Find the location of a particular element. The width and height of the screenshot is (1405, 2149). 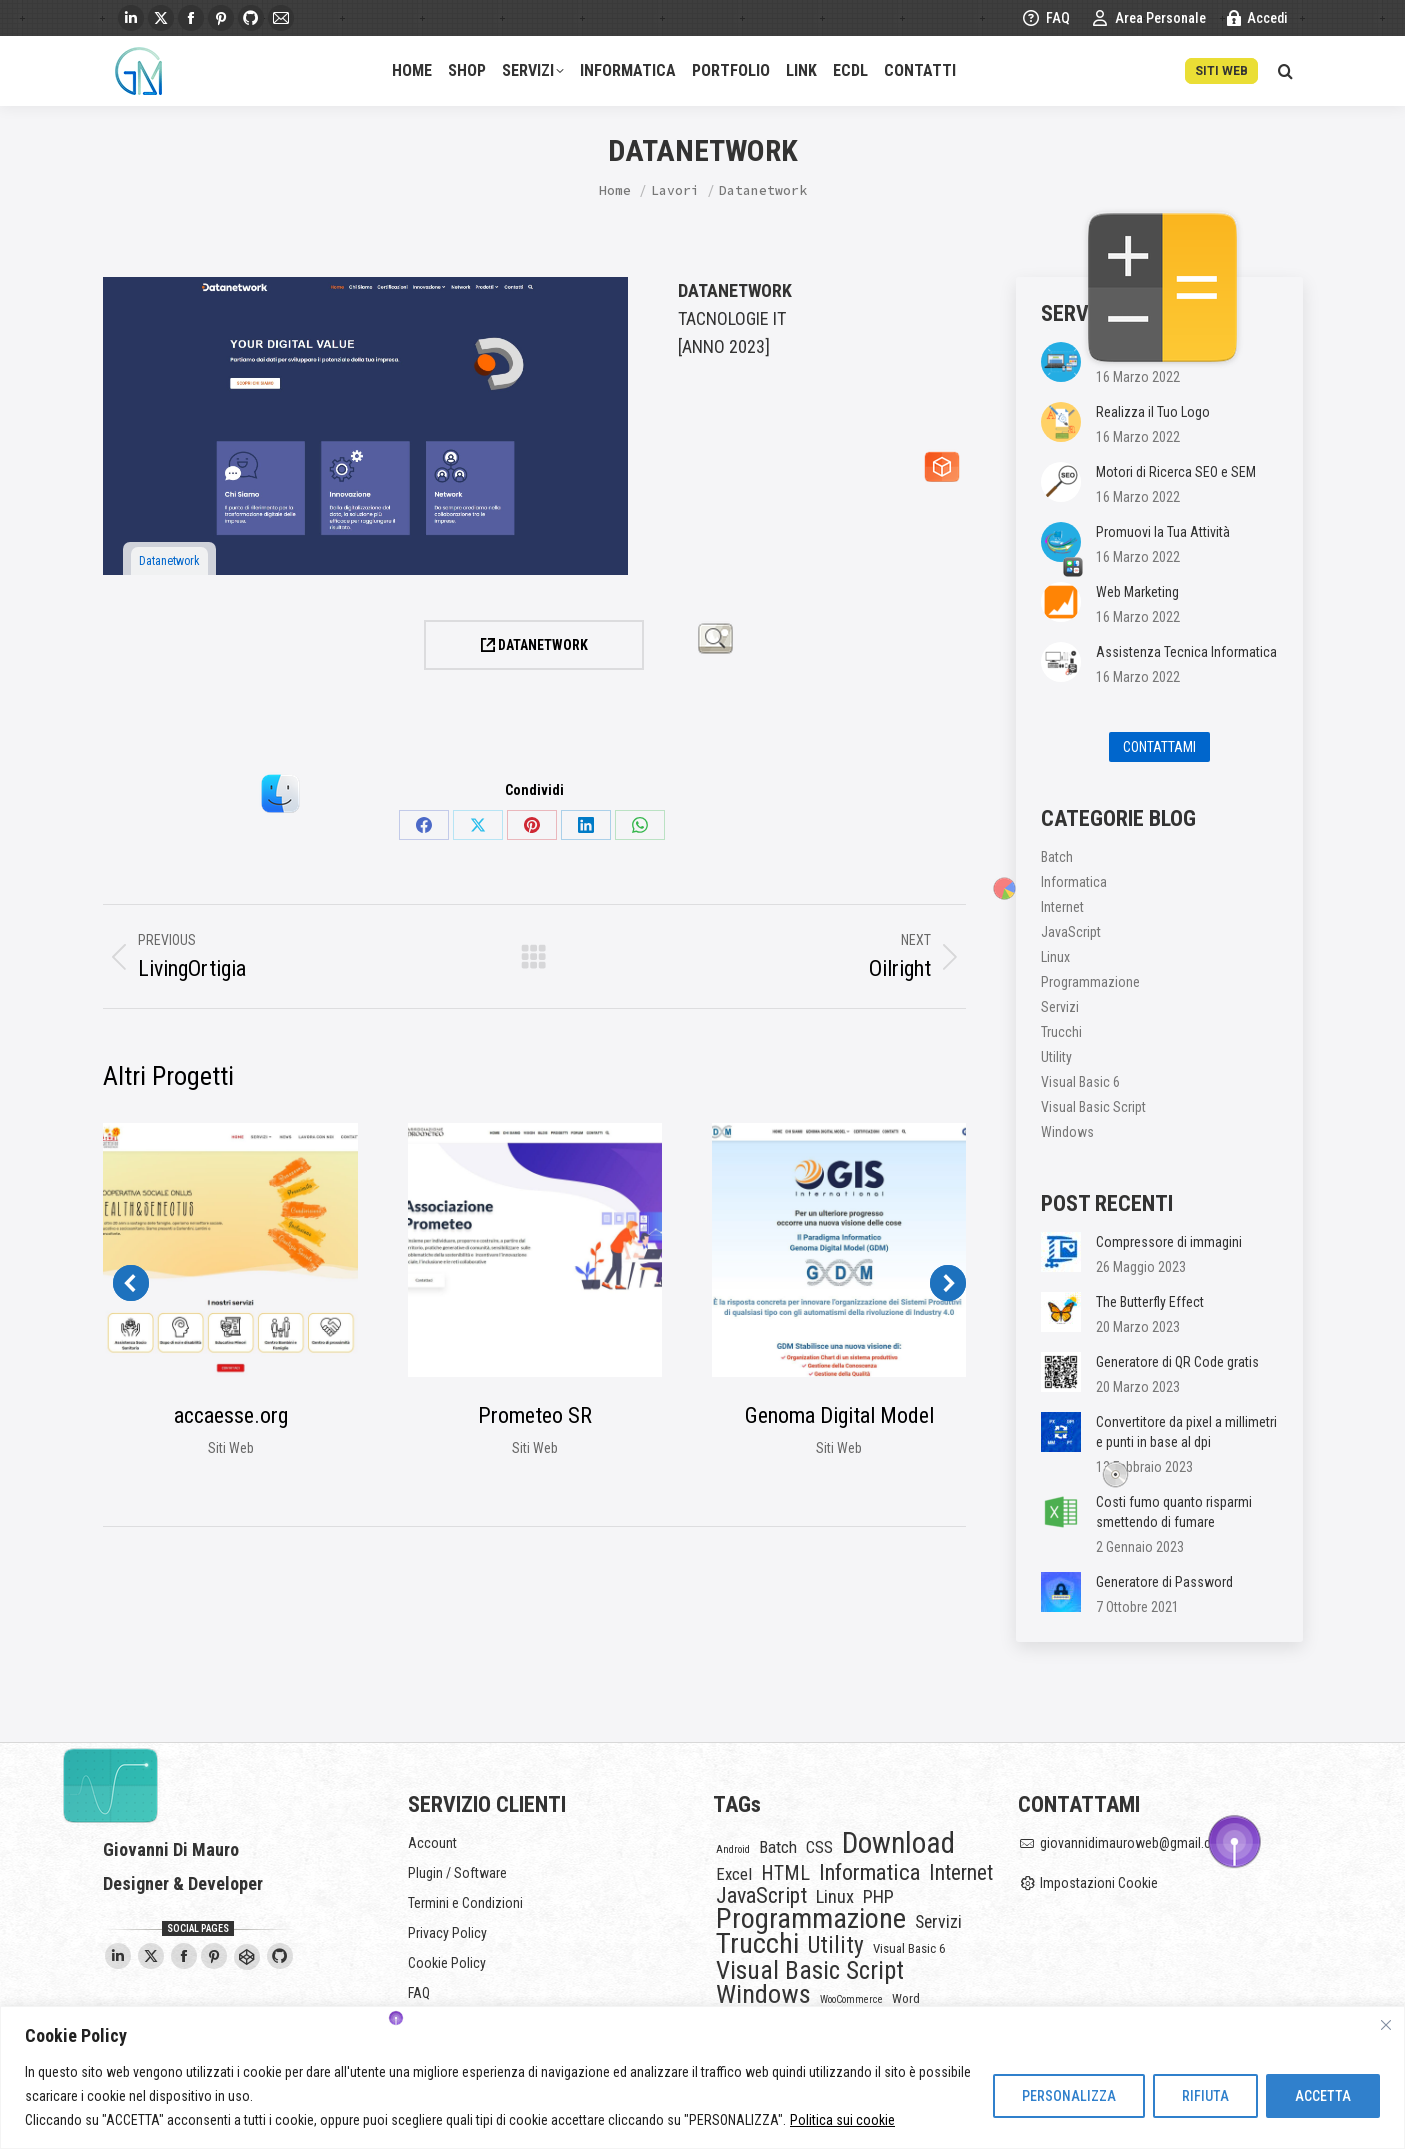

indicates a rewritable DVD disc drive is located at coordinates (1115, 1474).